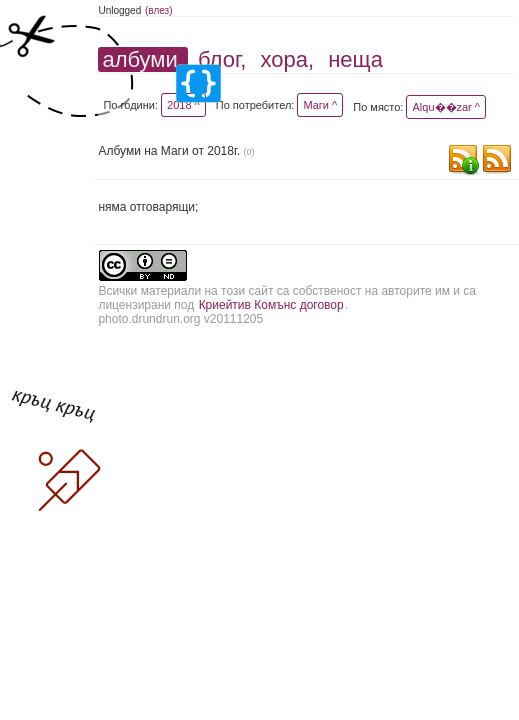 This screenshot has width=519, height=720. What do you see at coordinates (66, 479) in the screenshot?
I see `cricket sport or game category` at bounding box center [66, 479].